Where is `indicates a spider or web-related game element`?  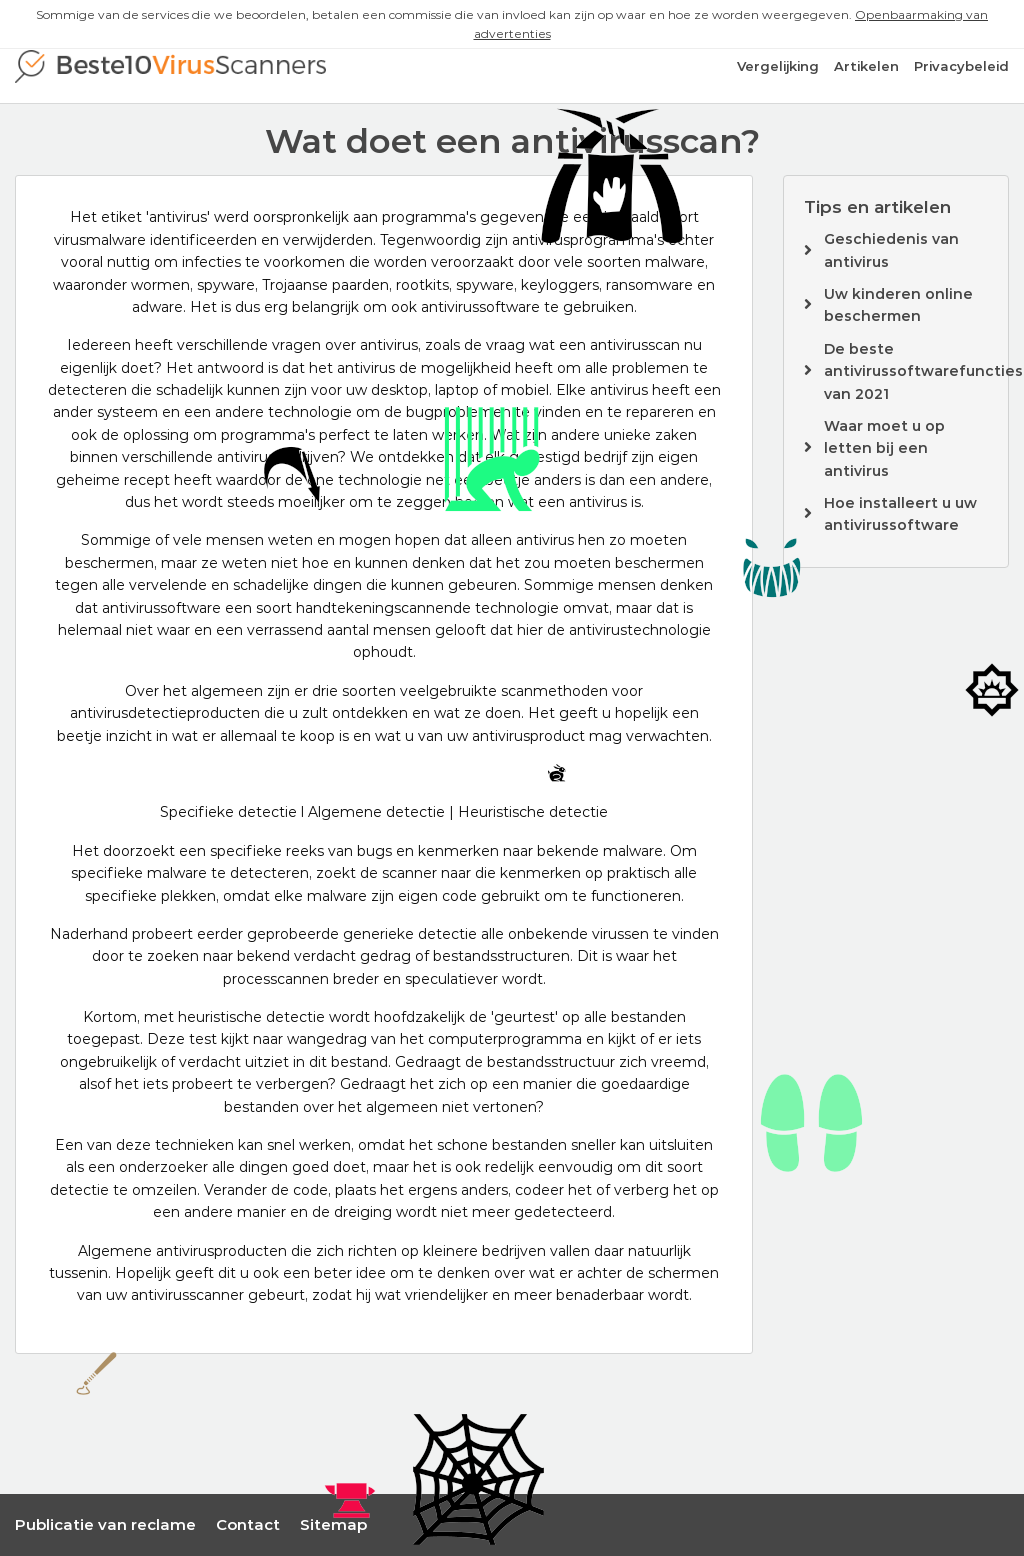
indicates a spider or web-related game element is located at coordinates (478, 1479).